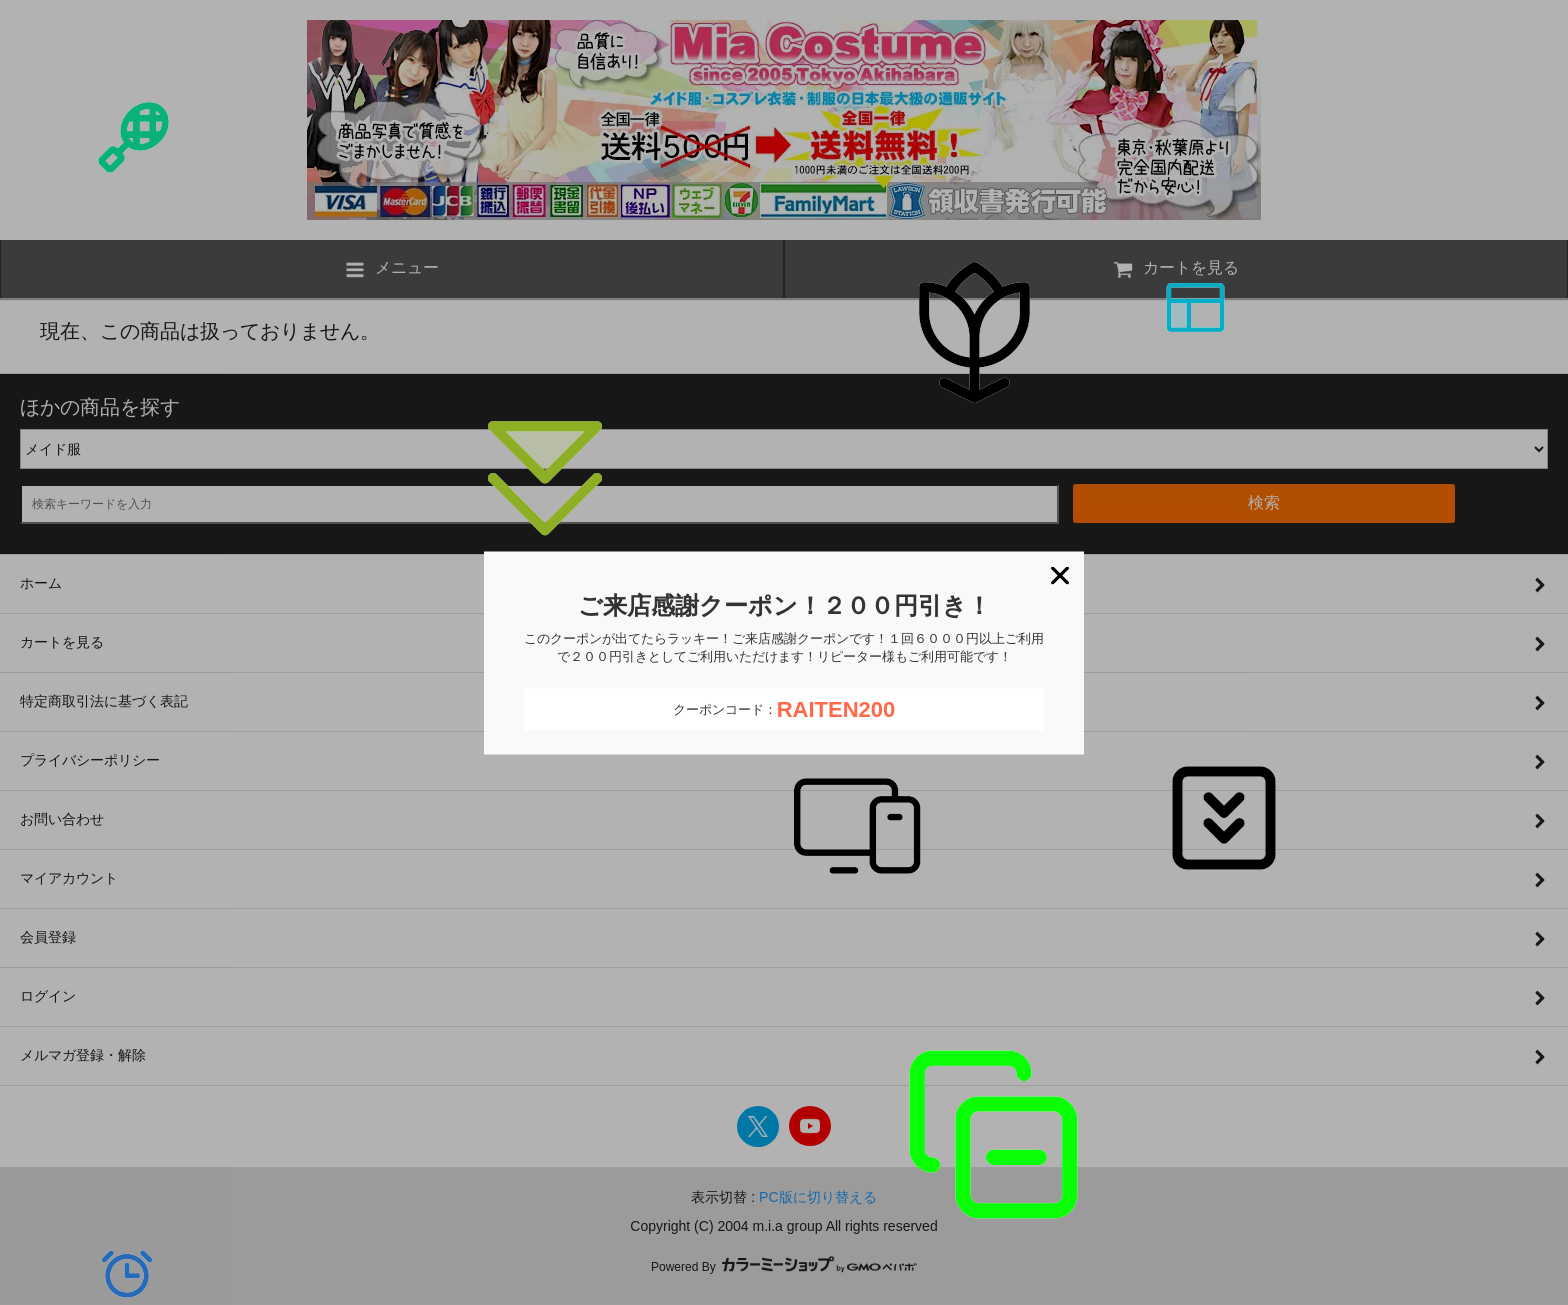  Describe the element at coordinates (974, 332) in the screenshot. I see `access garden or plant care features` at that location.